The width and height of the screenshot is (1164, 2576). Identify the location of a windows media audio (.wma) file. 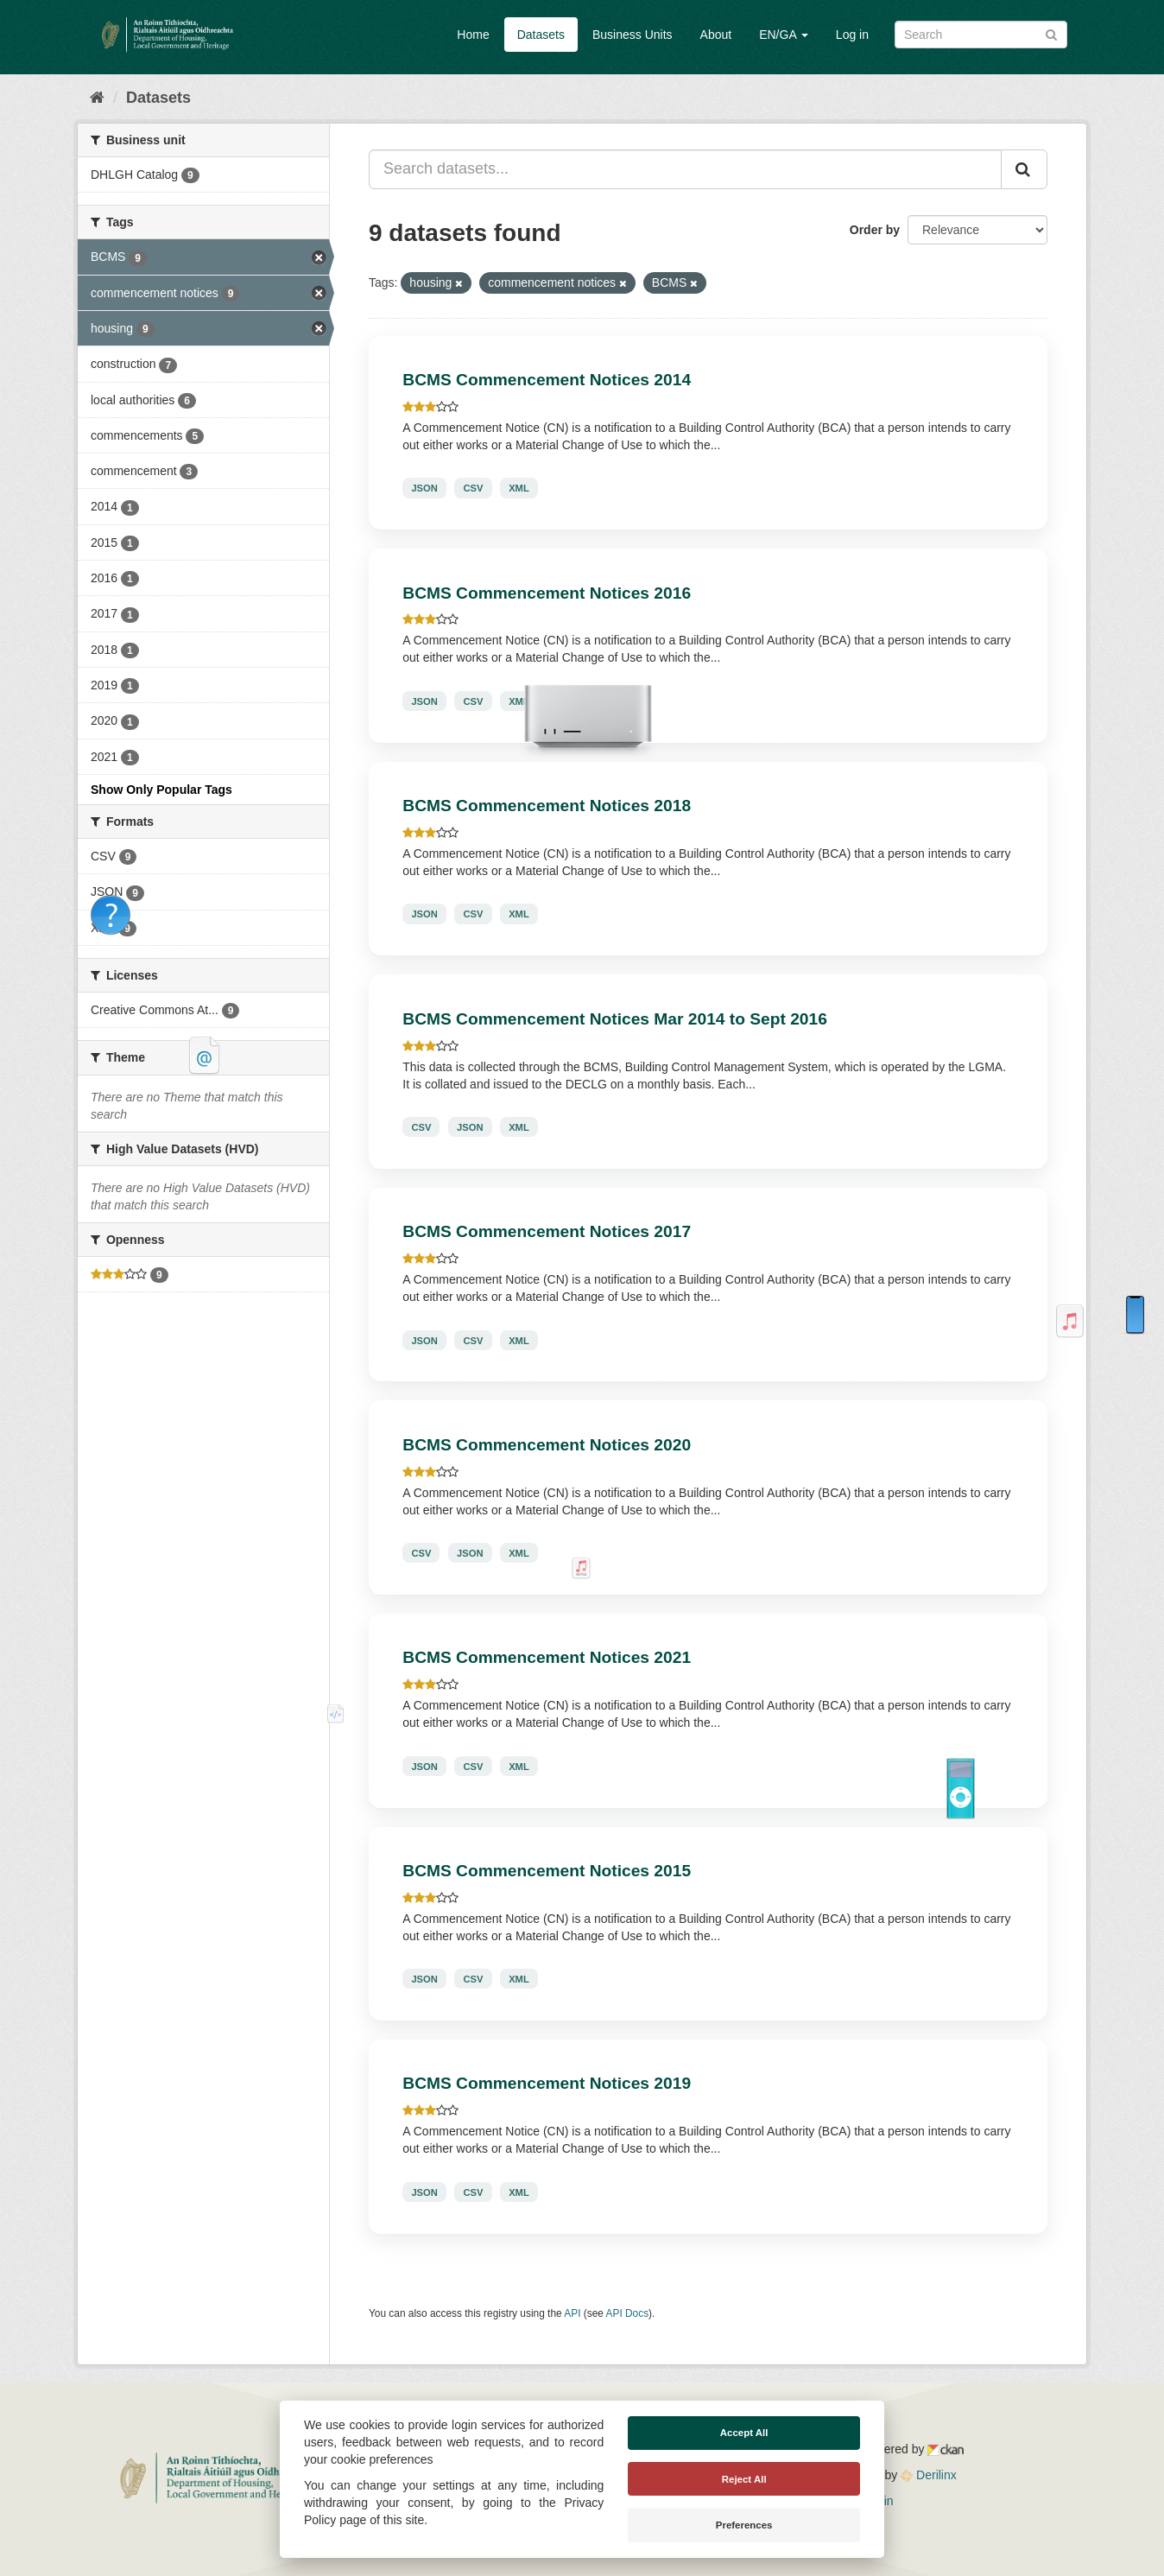
(581, 1568).